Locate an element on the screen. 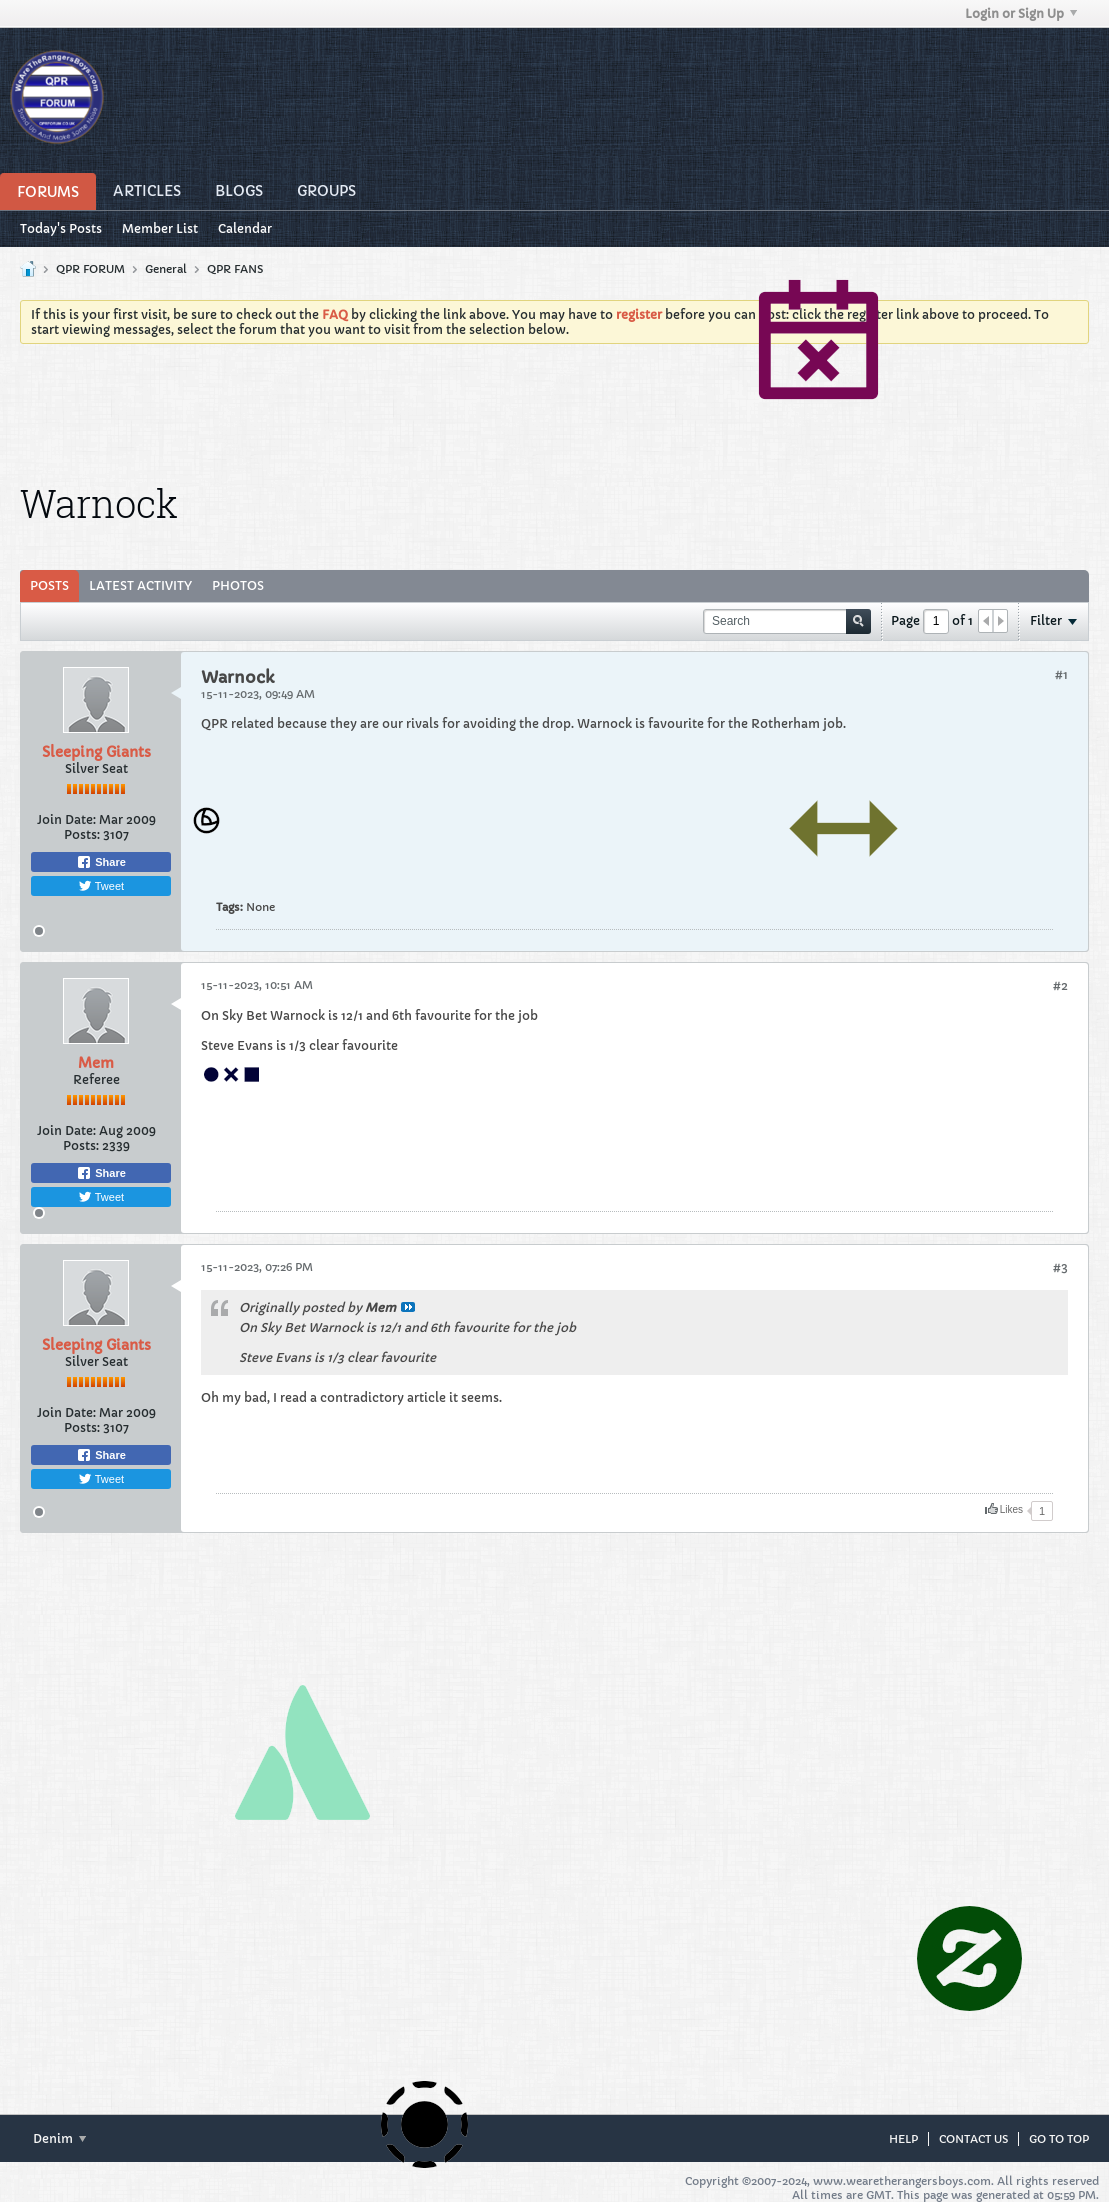  CoreOS logo is located at coordinates (206, 820).